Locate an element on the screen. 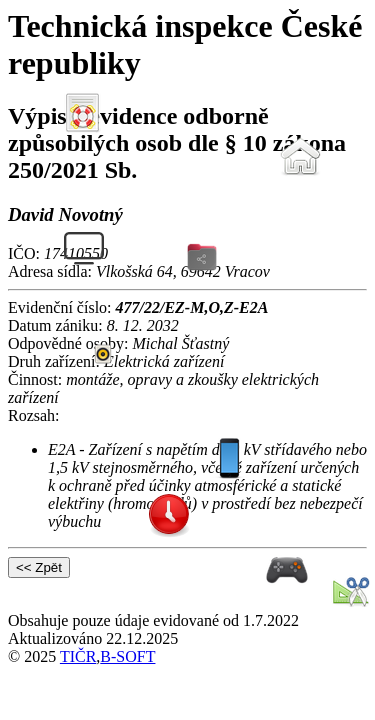 The height and width of the screenshot is (720, 375). configure game controller settings is located at coordinates (287, 570).